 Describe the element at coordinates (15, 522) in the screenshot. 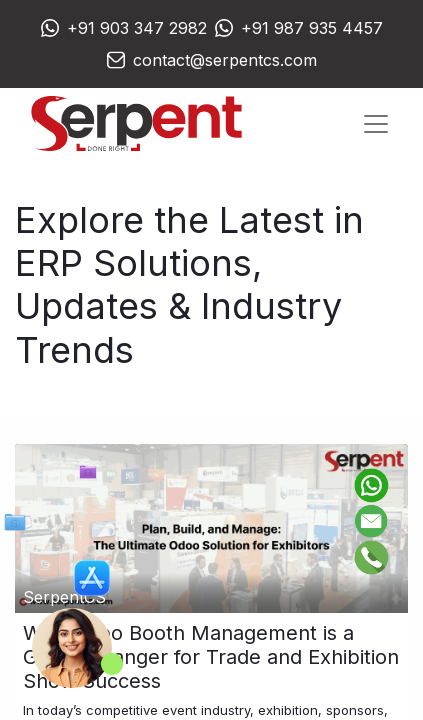

I see `open typos 2024 folder` at that location.